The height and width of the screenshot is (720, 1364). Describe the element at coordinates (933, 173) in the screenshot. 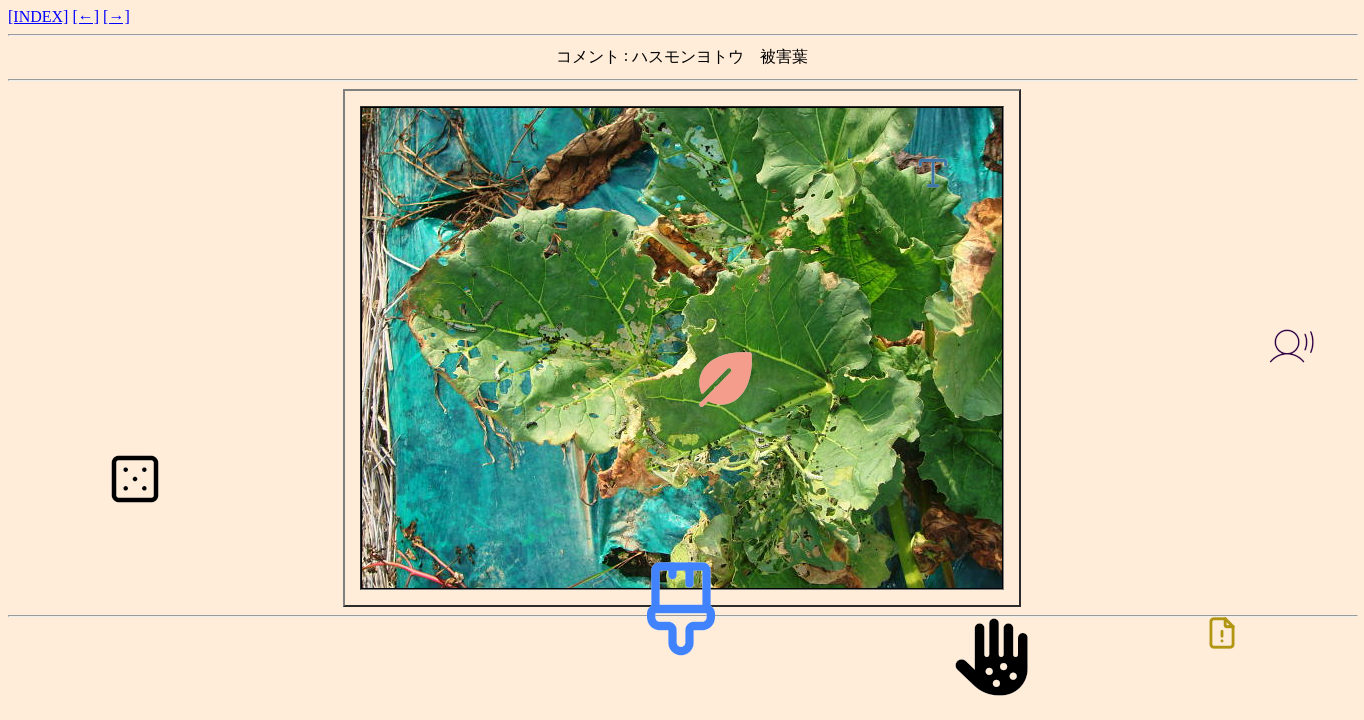

I see `access text formatting options` at that location.